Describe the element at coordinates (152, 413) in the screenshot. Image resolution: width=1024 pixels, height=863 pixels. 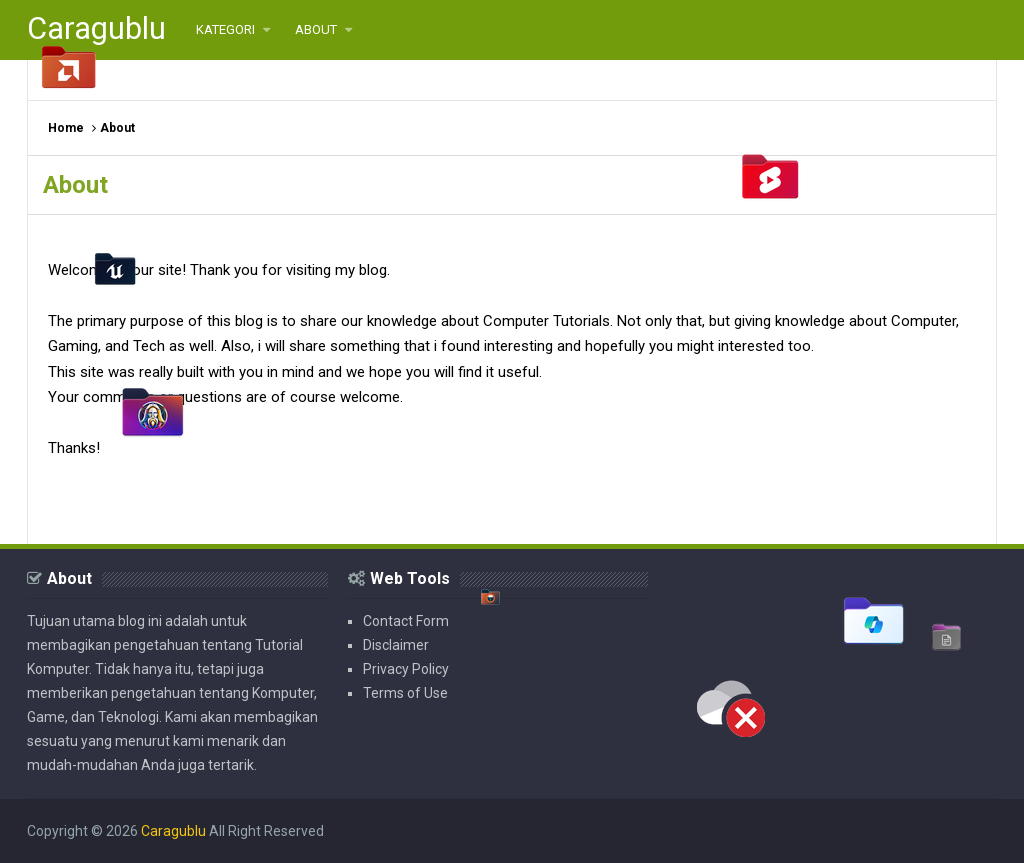
I see `open Leonardo.ai project folder` at that location.